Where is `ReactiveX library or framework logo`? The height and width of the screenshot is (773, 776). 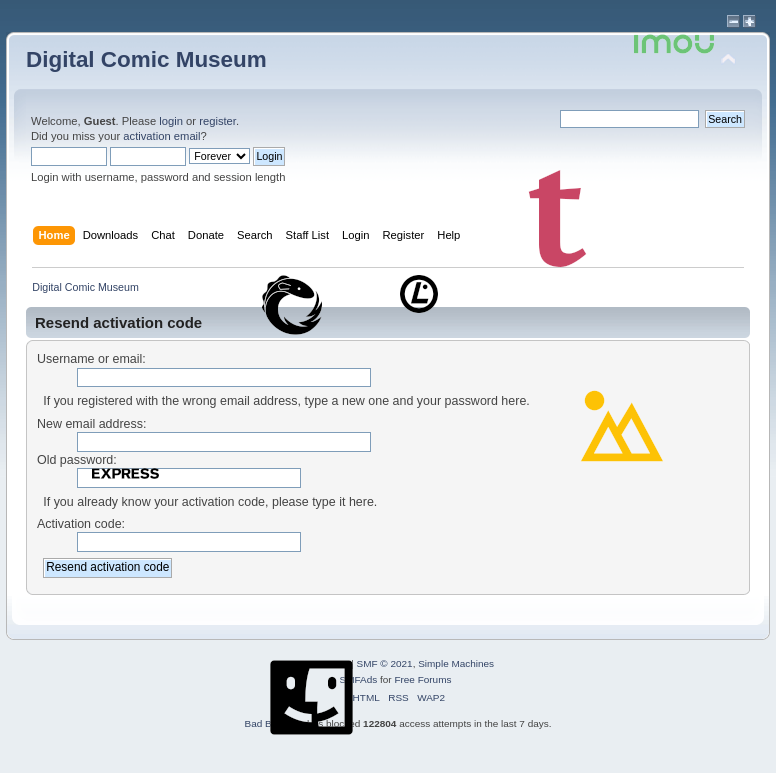 ReactiveX library or framework logo is located at coordinates (292, 305).